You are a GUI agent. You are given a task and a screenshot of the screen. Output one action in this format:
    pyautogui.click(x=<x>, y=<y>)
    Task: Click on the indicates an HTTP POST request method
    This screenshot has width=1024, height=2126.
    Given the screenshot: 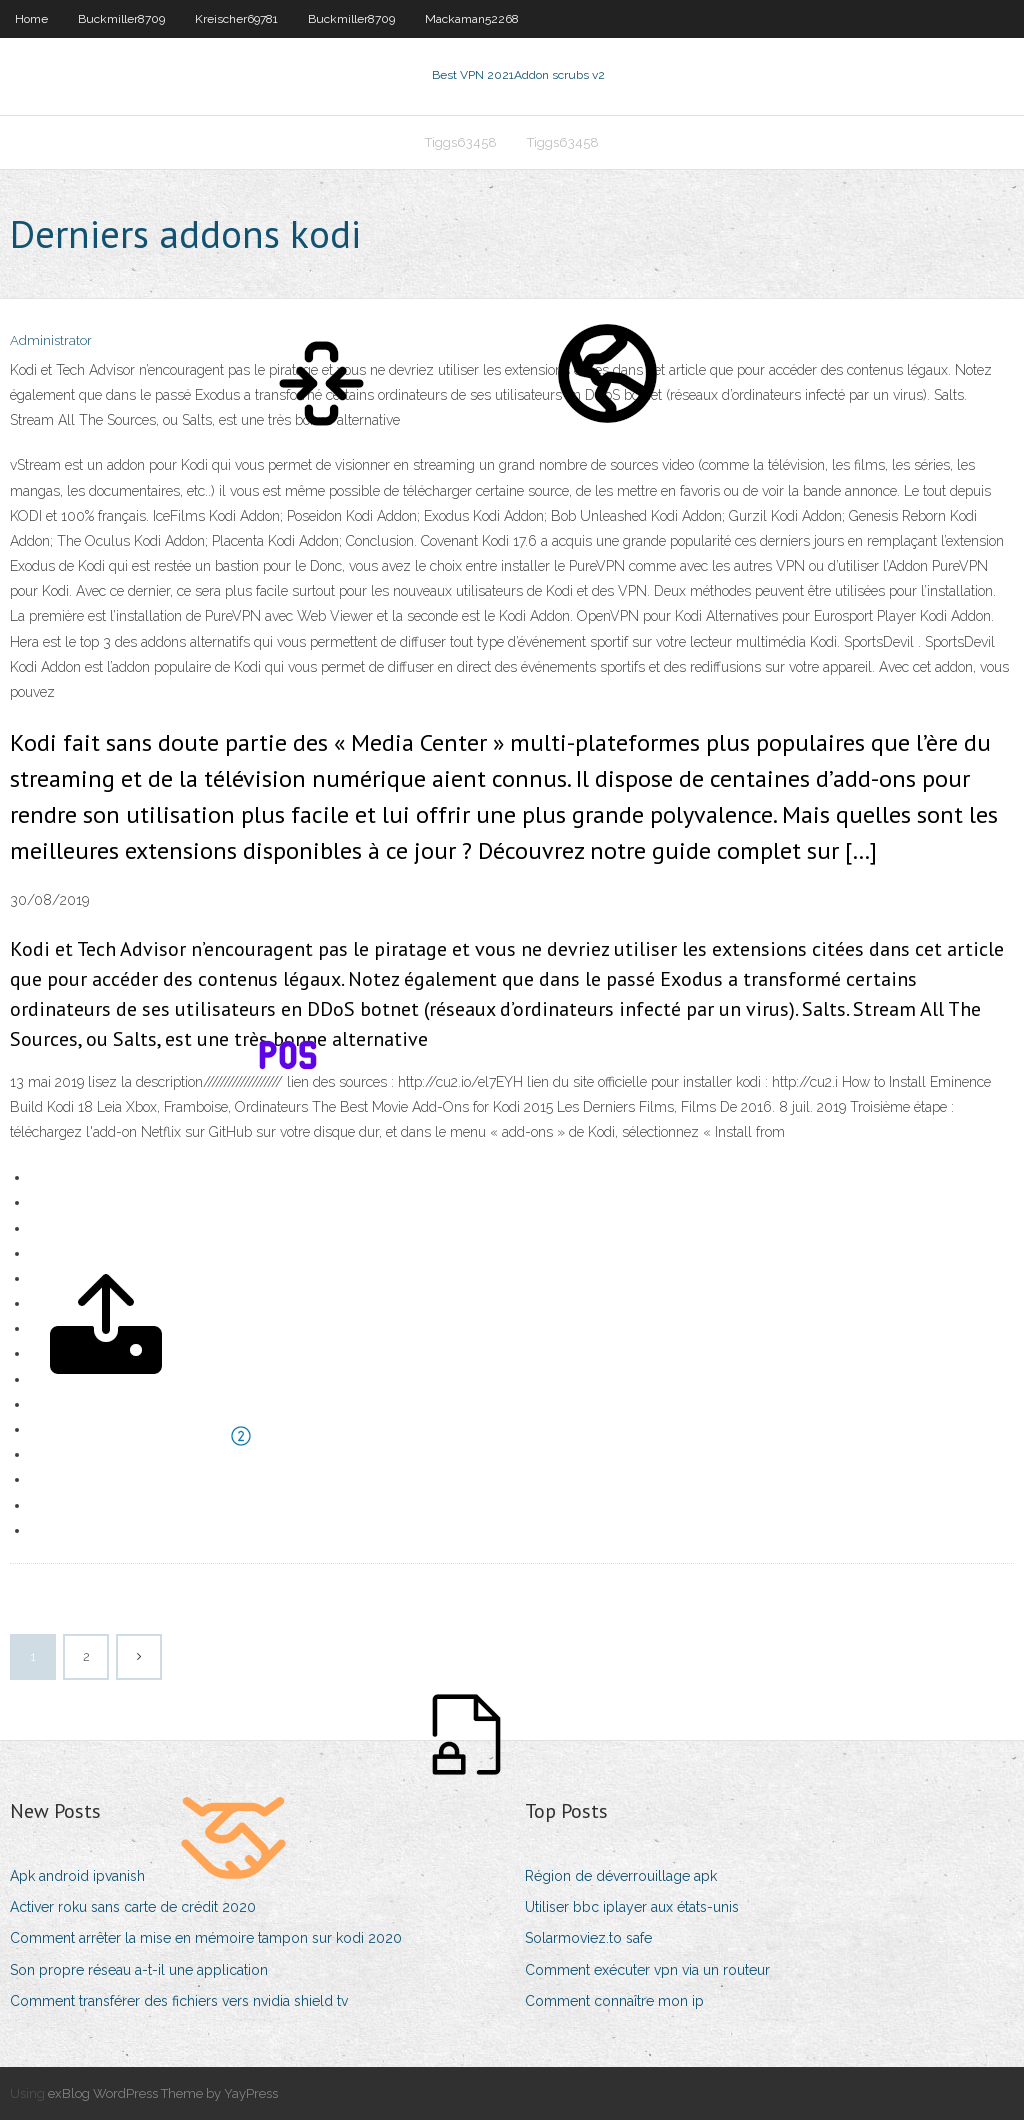 What is the action you would take?
    pyautogui.click(x=288, y=1055)
    